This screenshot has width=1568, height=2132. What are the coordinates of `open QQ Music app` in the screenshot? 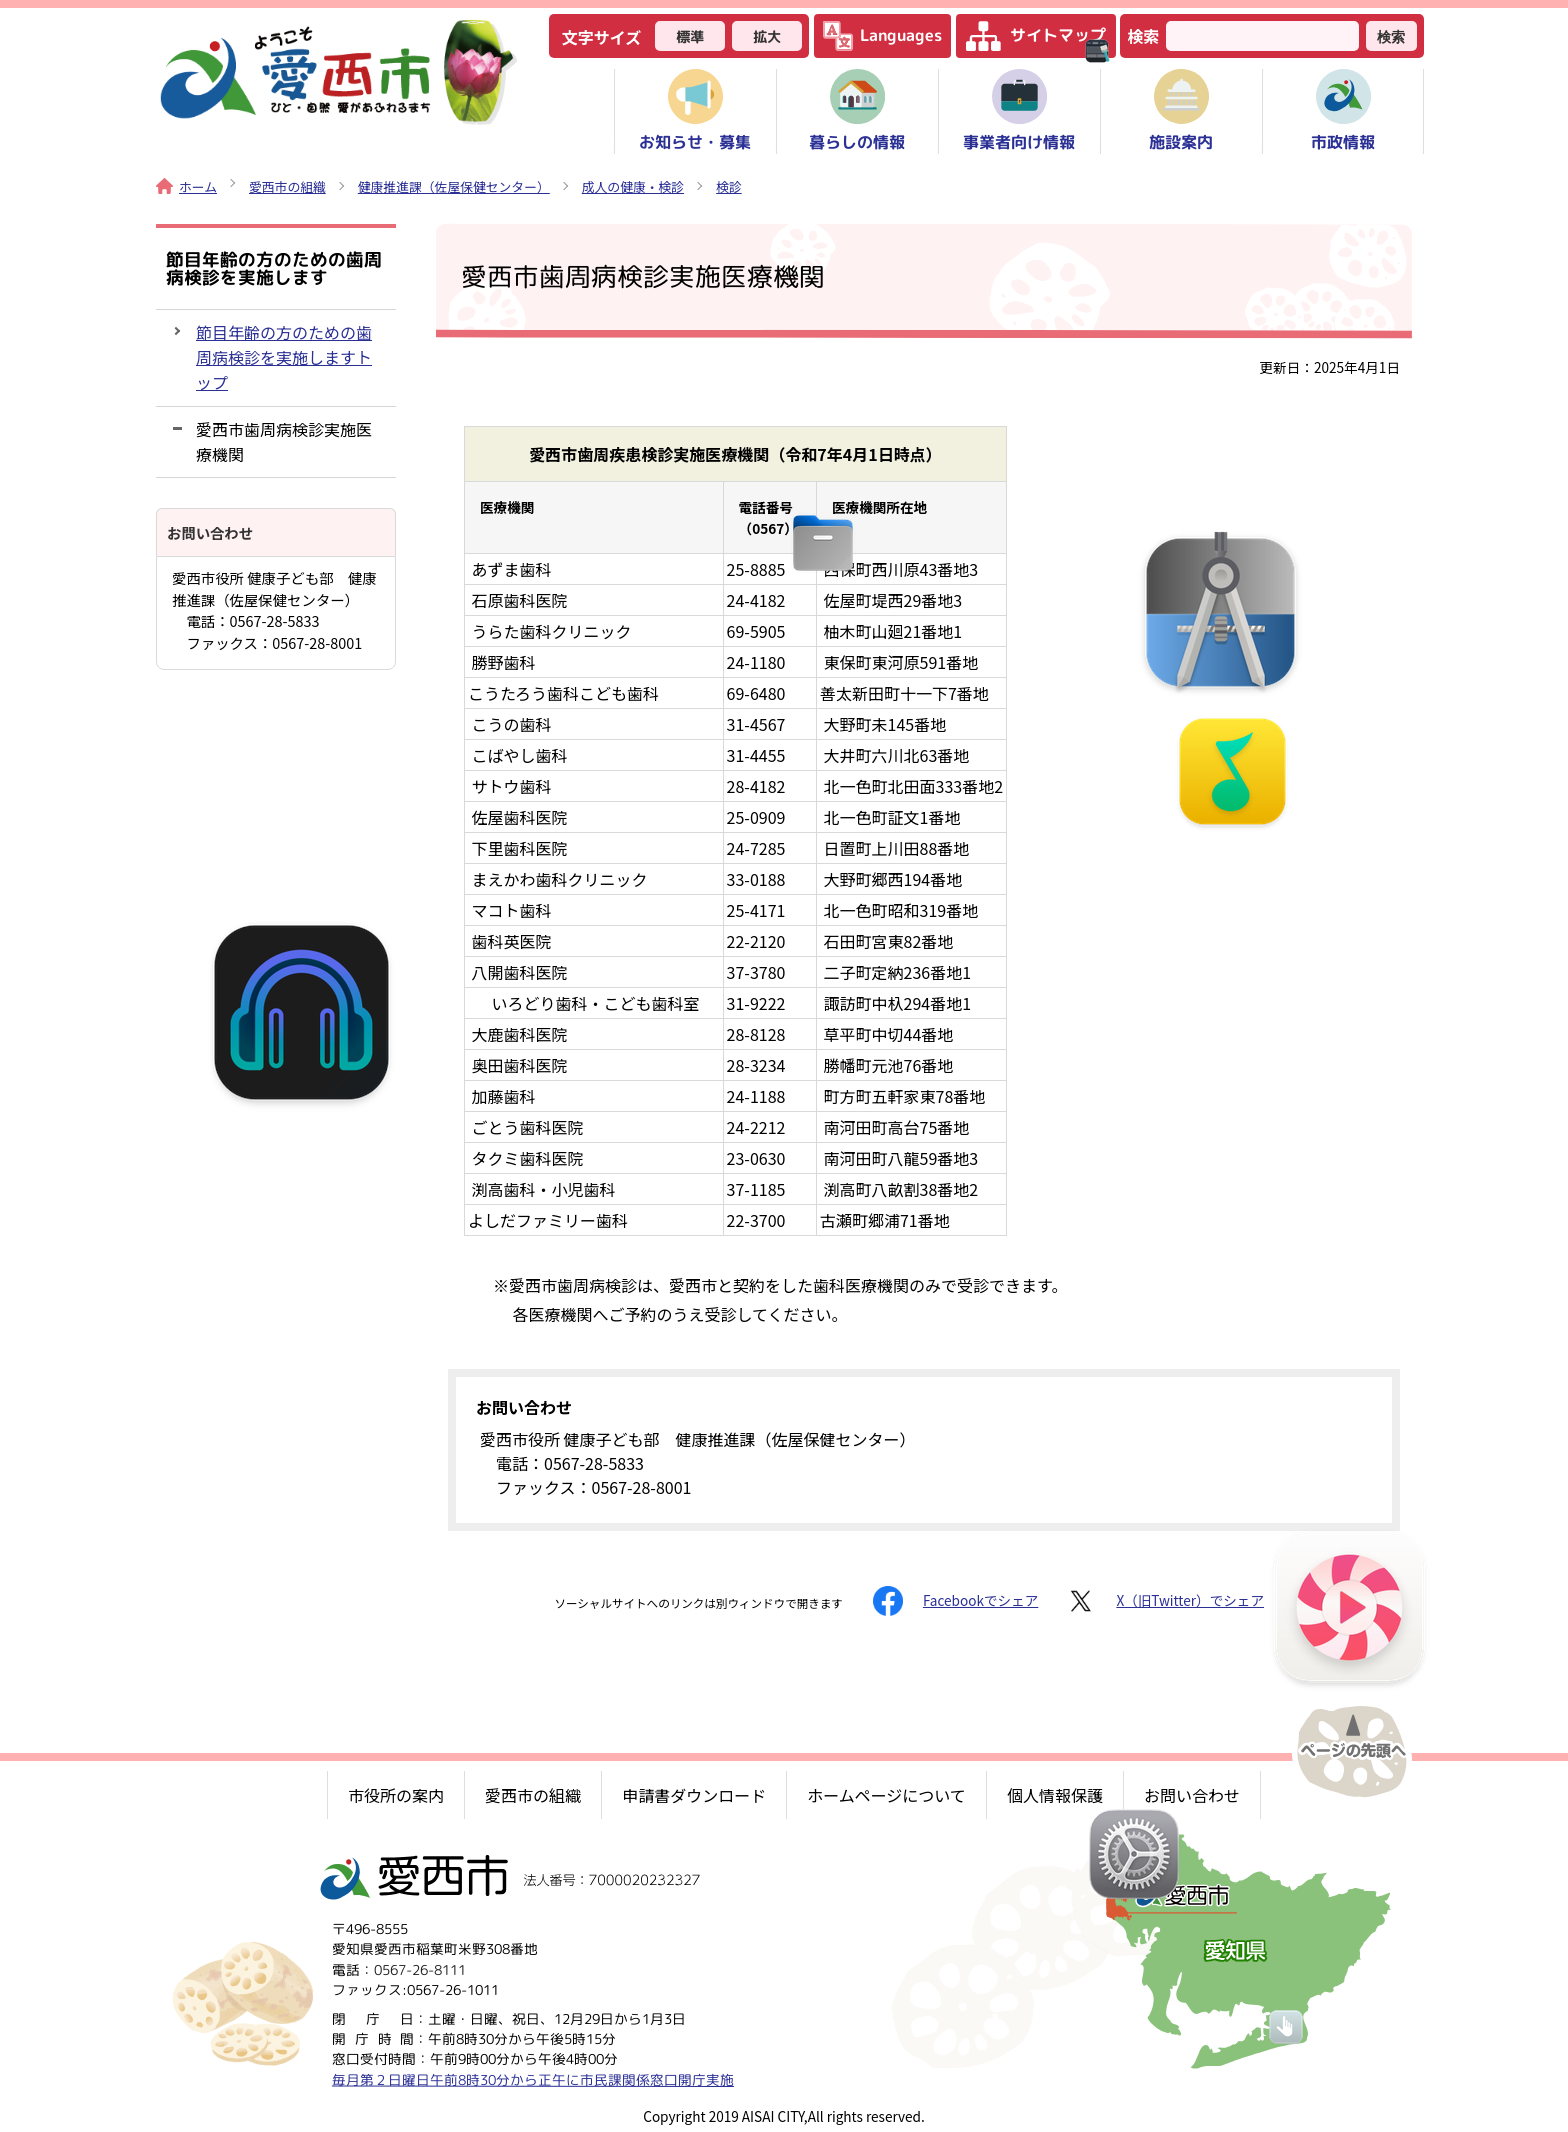 It's located at (1232, 771).